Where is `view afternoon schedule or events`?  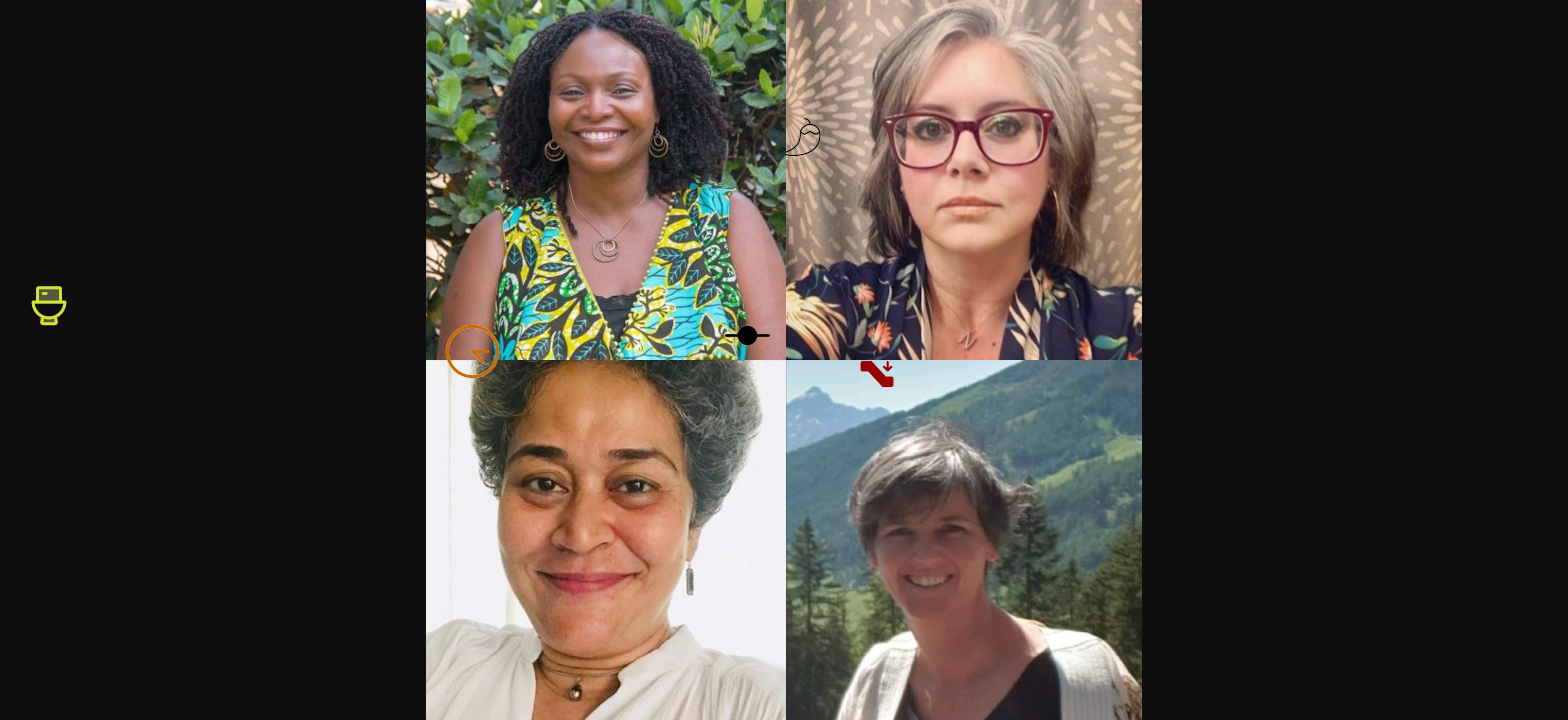 view afternoon schedule or events is located at coordinates (472, 351).